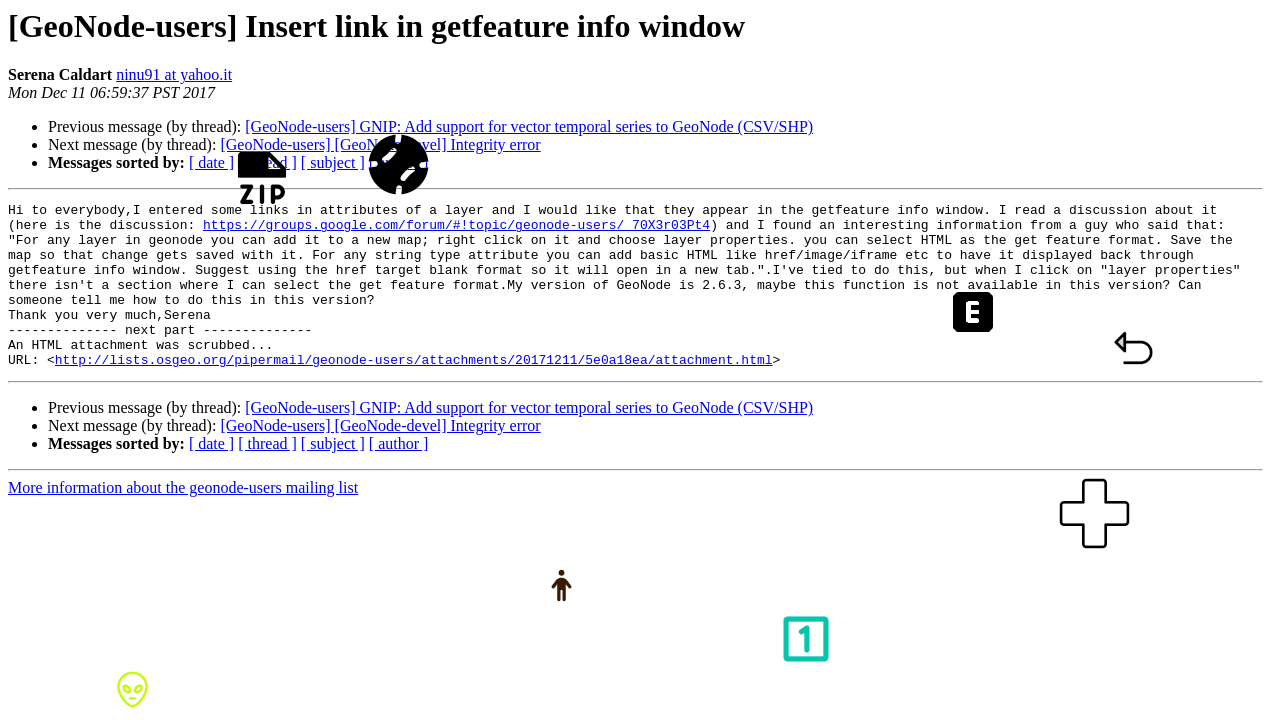  I want to click on access first aid or medical help information, so click(1094, 513).